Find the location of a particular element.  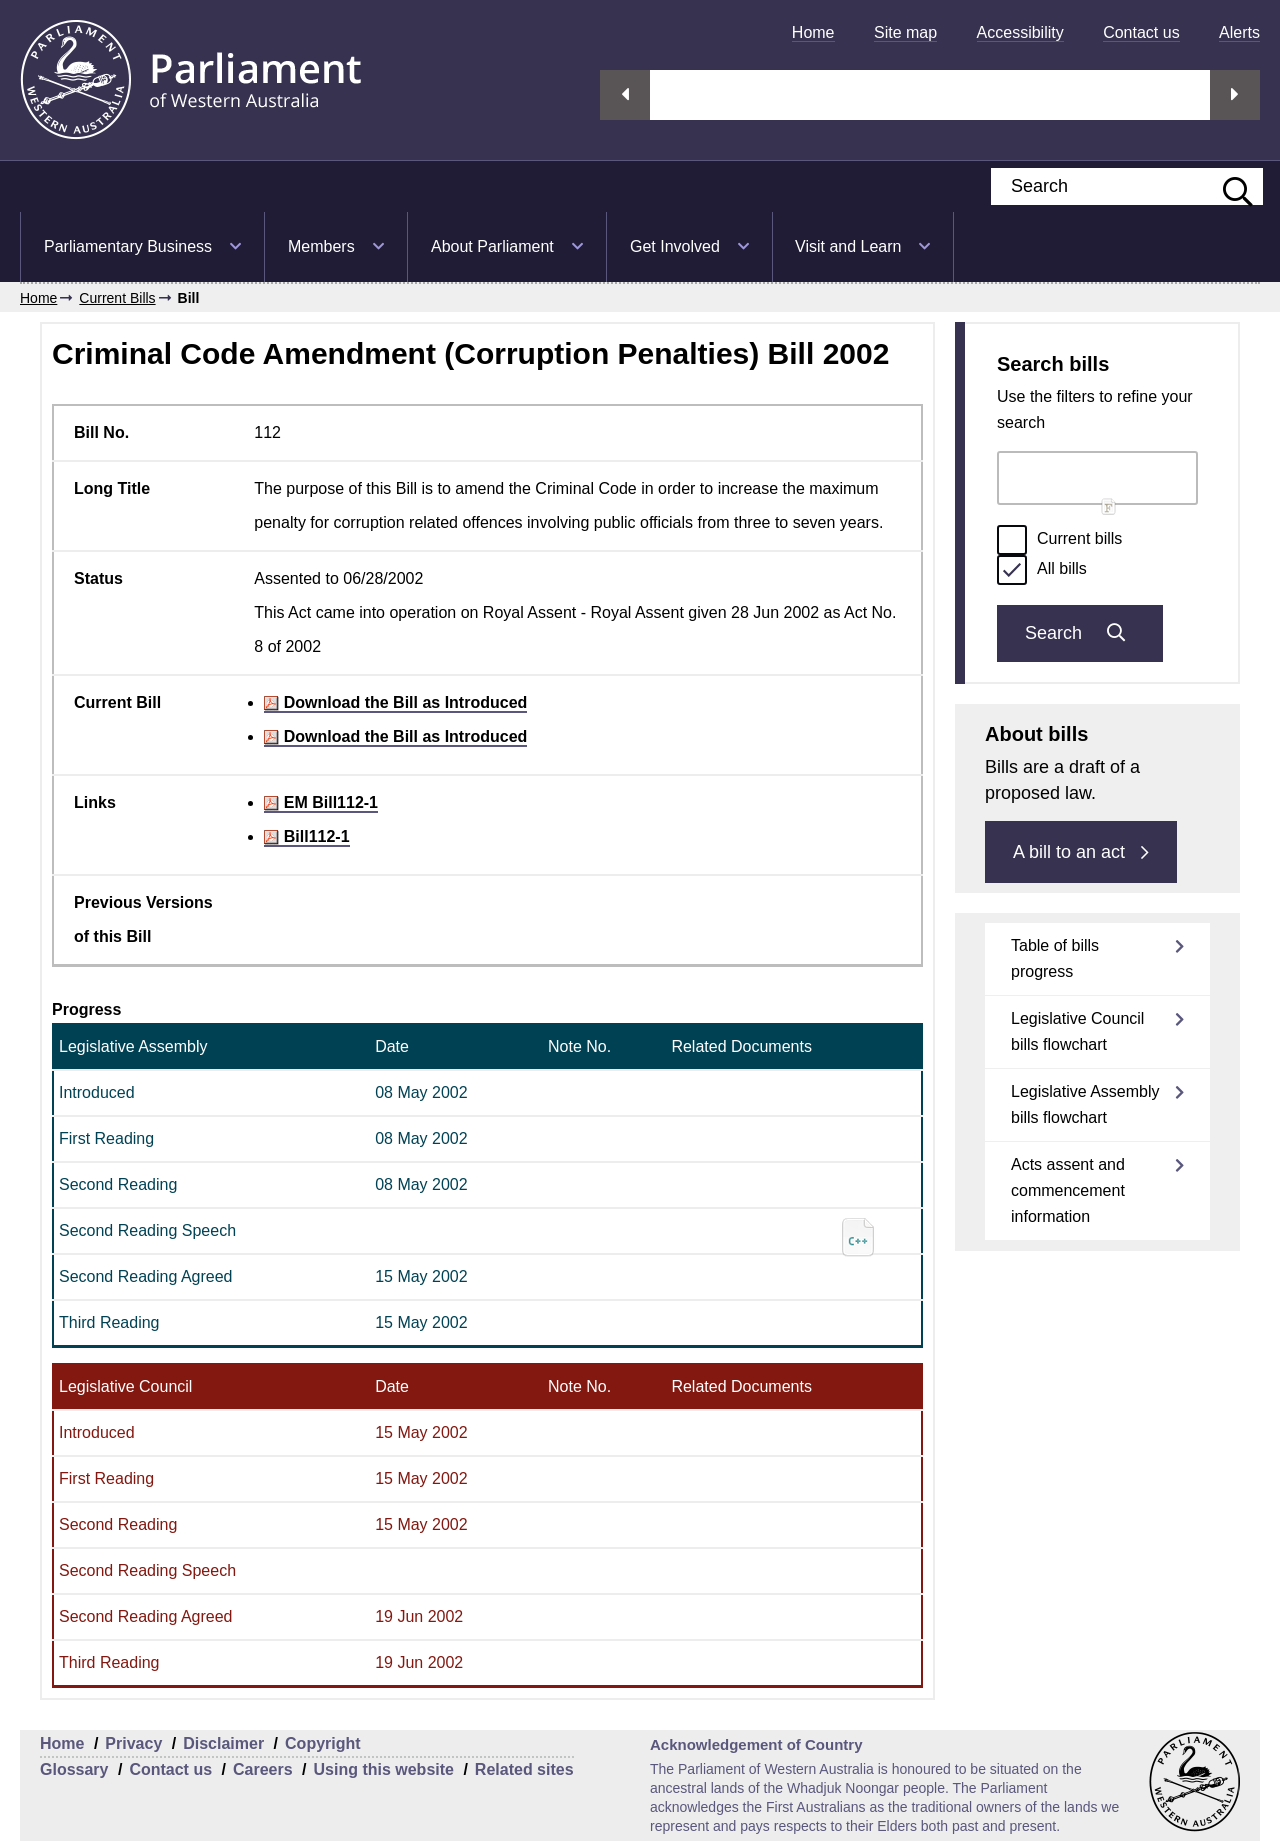

a fortran source code file is located at coordinates (1108, 506).